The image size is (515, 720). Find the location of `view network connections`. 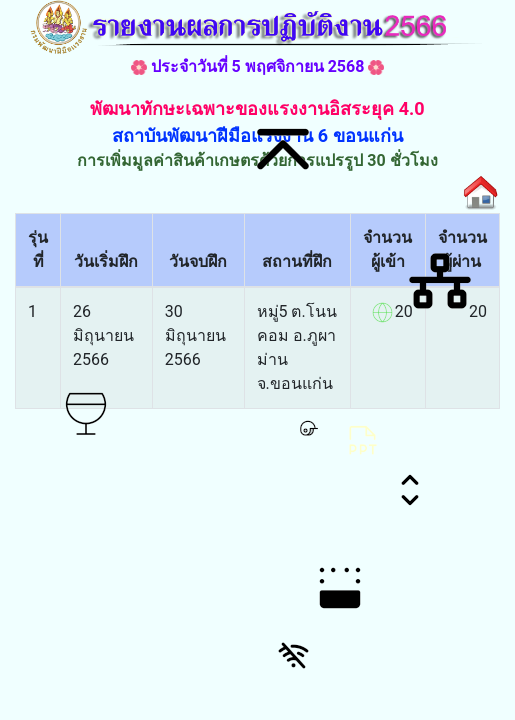

view network connections is located at coordinates (440, 282).